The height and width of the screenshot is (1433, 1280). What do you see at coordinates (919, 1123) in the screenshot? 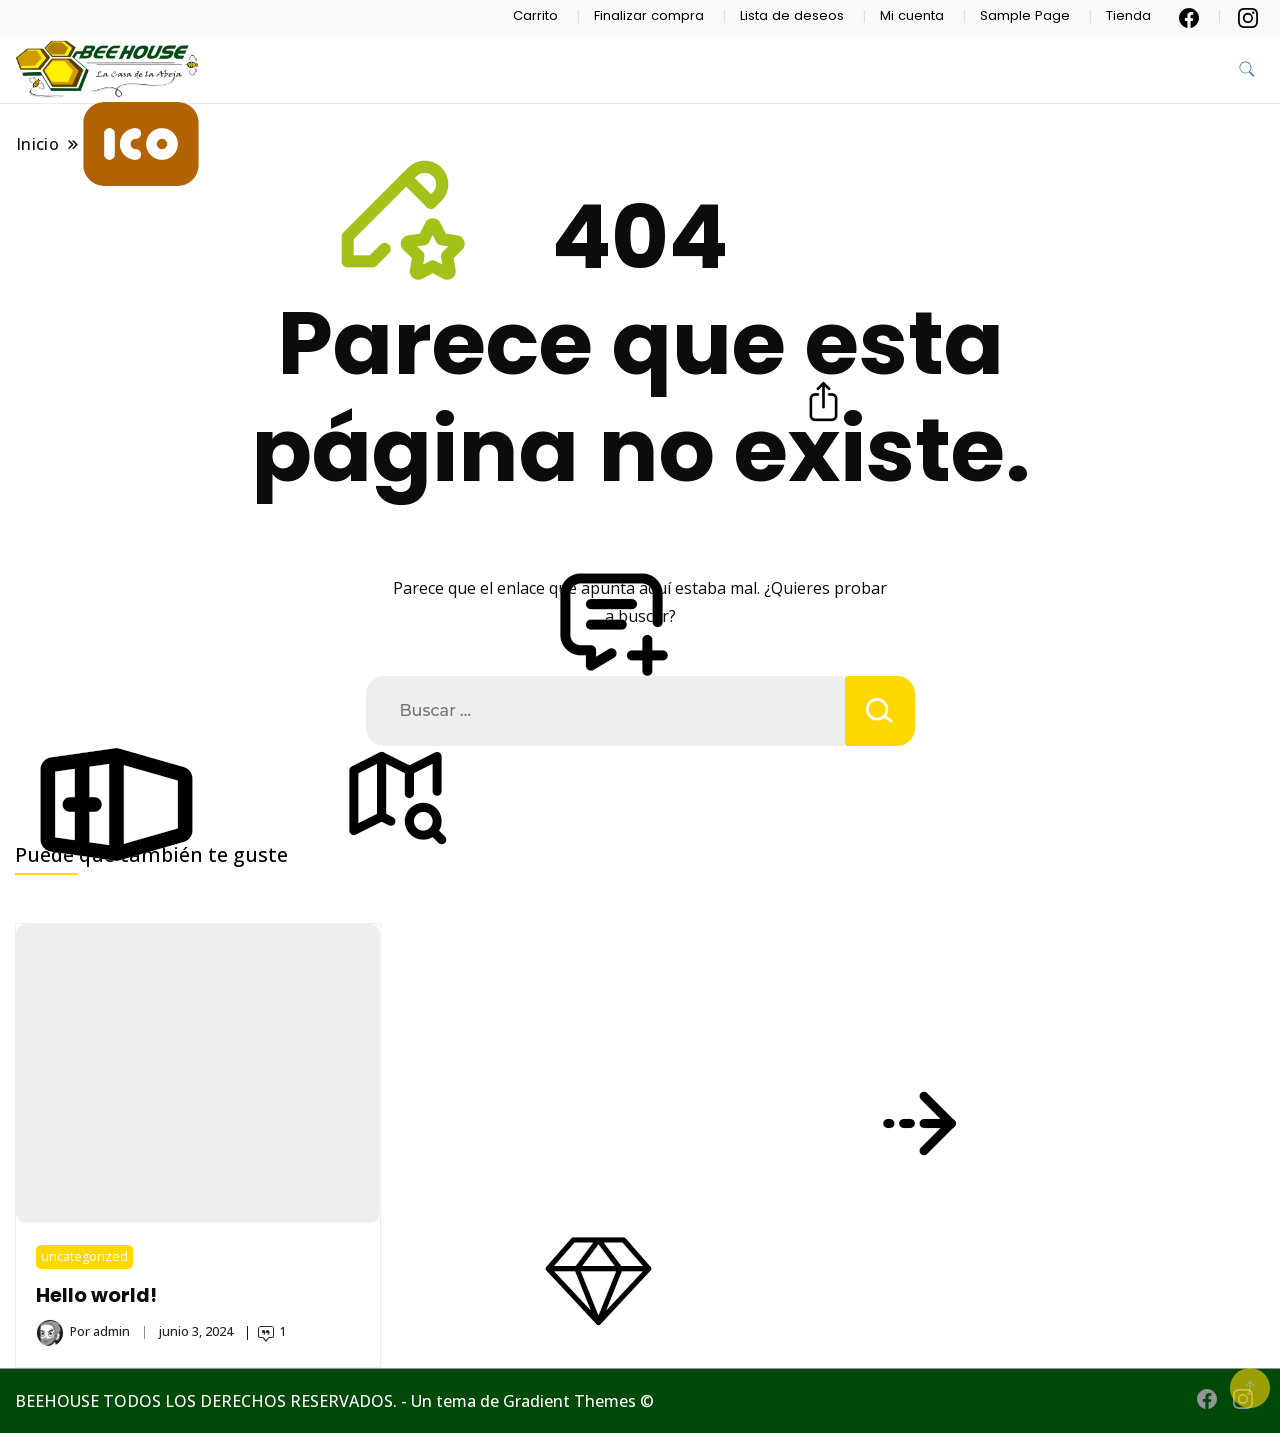
I see `continue to the next step` at bounding box center [919, 1123].